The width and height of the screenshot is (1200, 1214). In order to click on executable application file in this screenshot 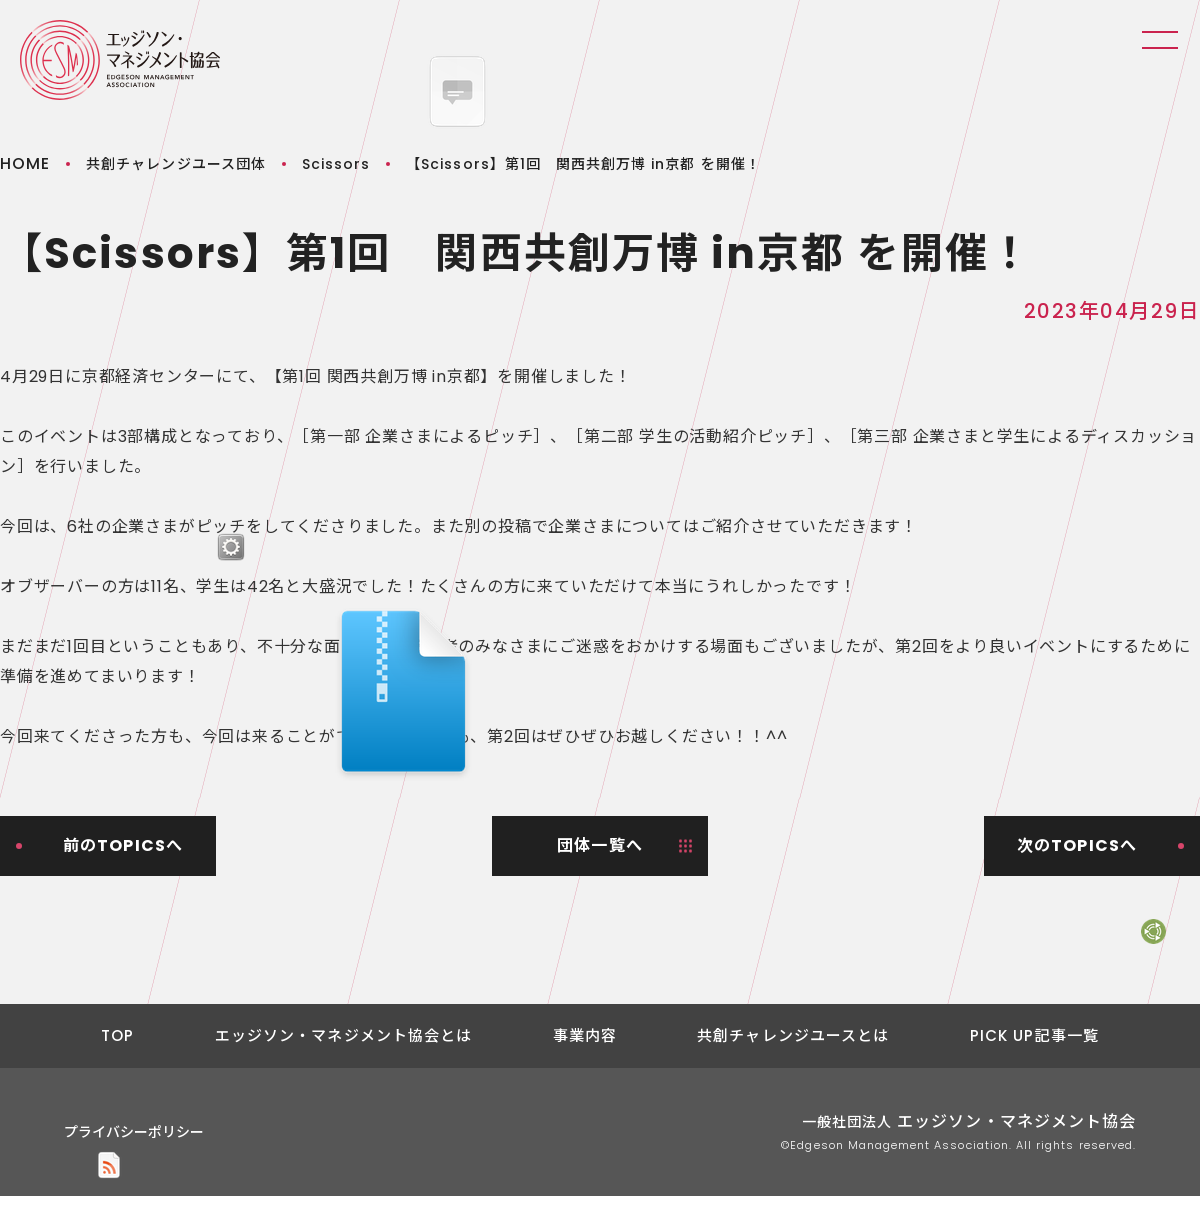, I will do `click(231, 547)`.